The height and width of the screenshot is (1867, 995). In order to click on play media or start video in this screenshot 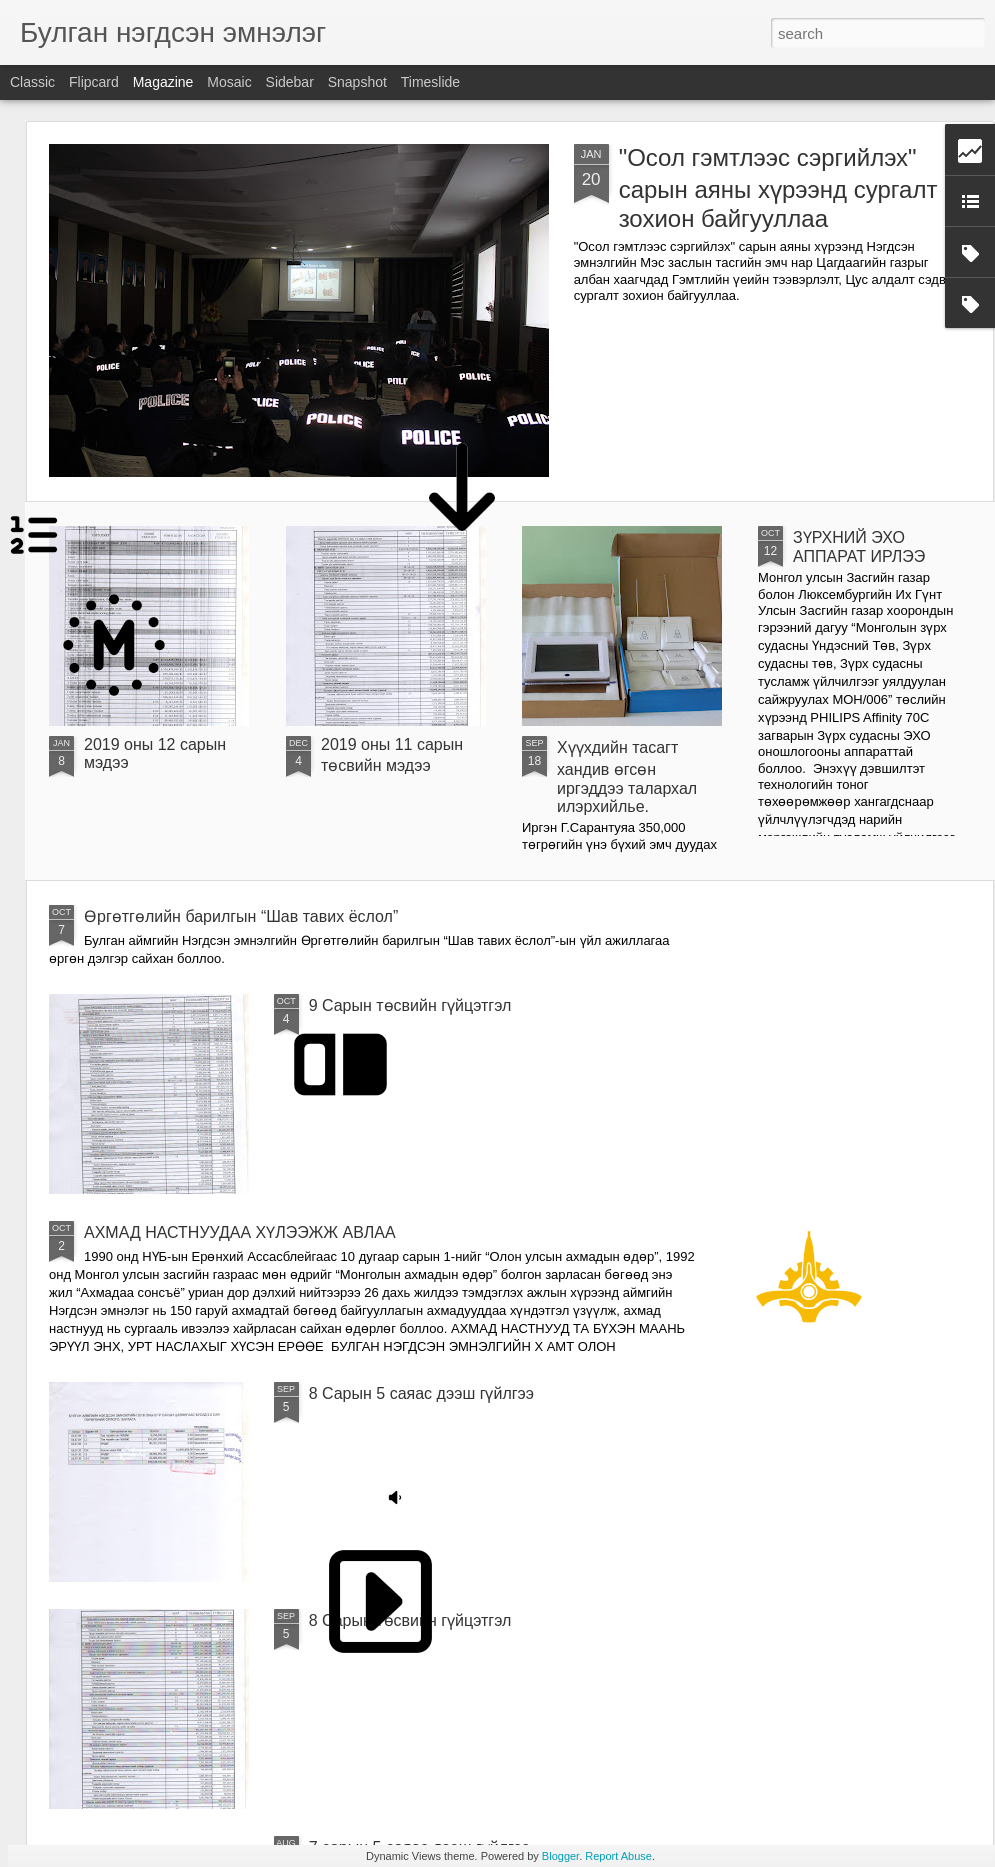, I will do `click(380, 1601)`.